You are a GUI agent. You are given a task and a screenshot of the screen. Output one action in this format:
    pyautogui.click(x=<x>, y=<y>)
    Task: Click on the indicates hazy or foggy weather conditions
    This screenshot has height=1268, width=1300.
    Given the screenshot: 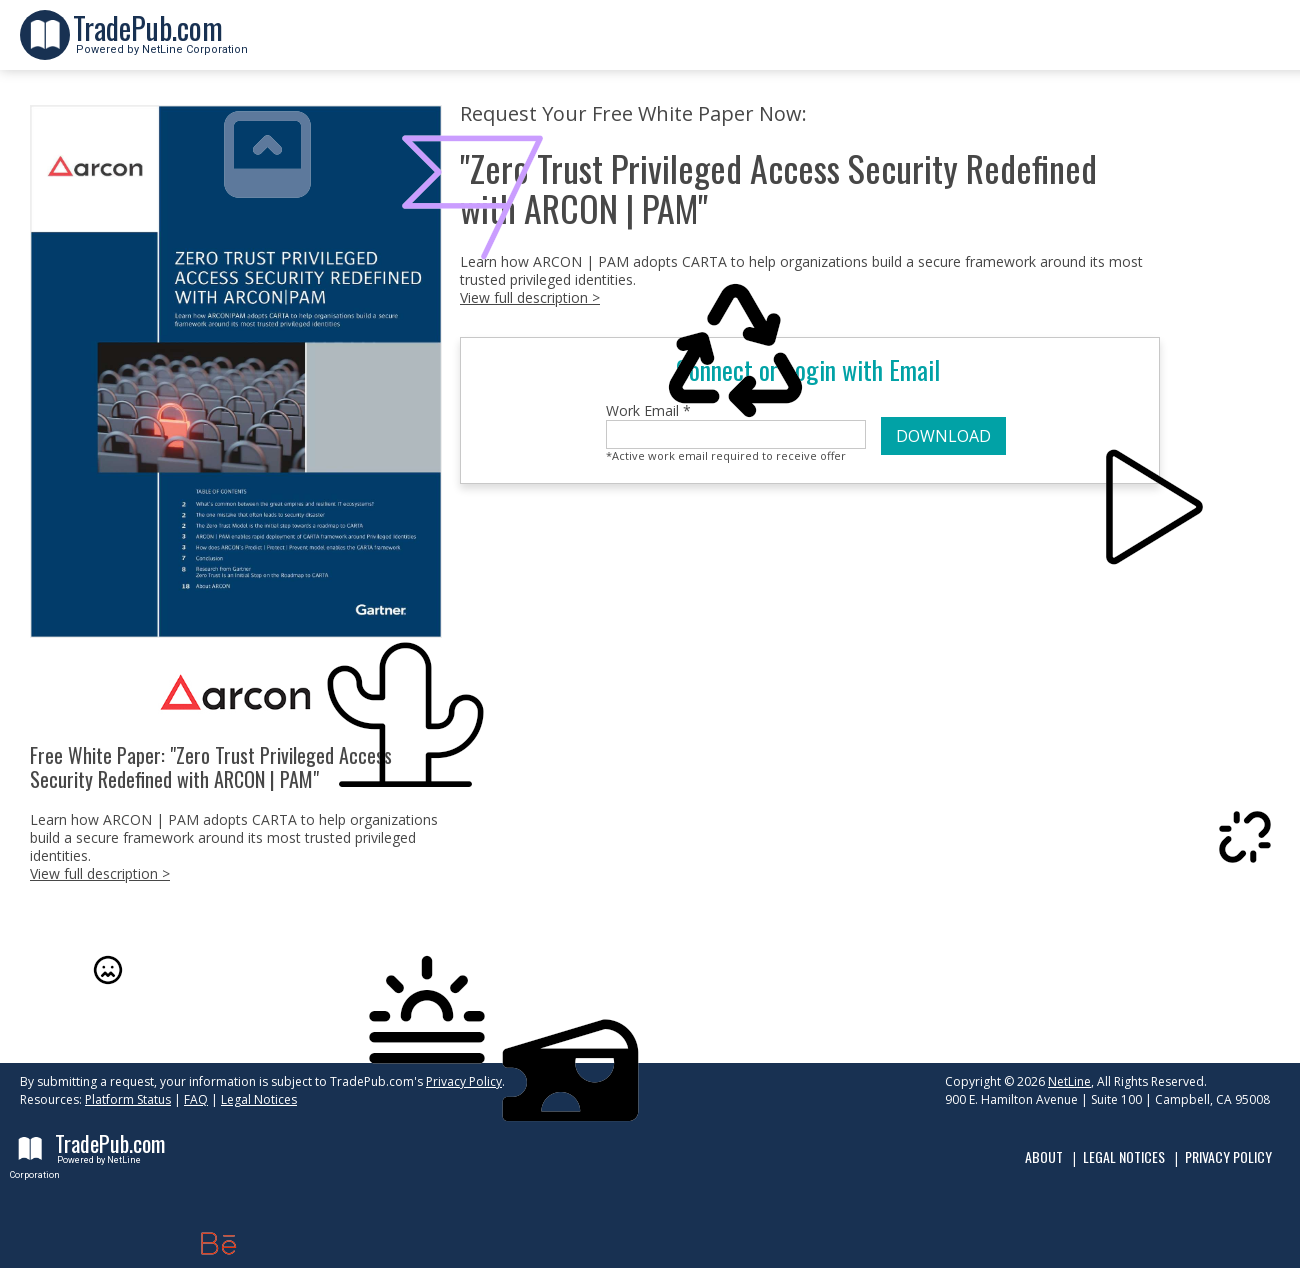 What is the action you would take?
    pyautogui.click(x=427, y=1011)
    